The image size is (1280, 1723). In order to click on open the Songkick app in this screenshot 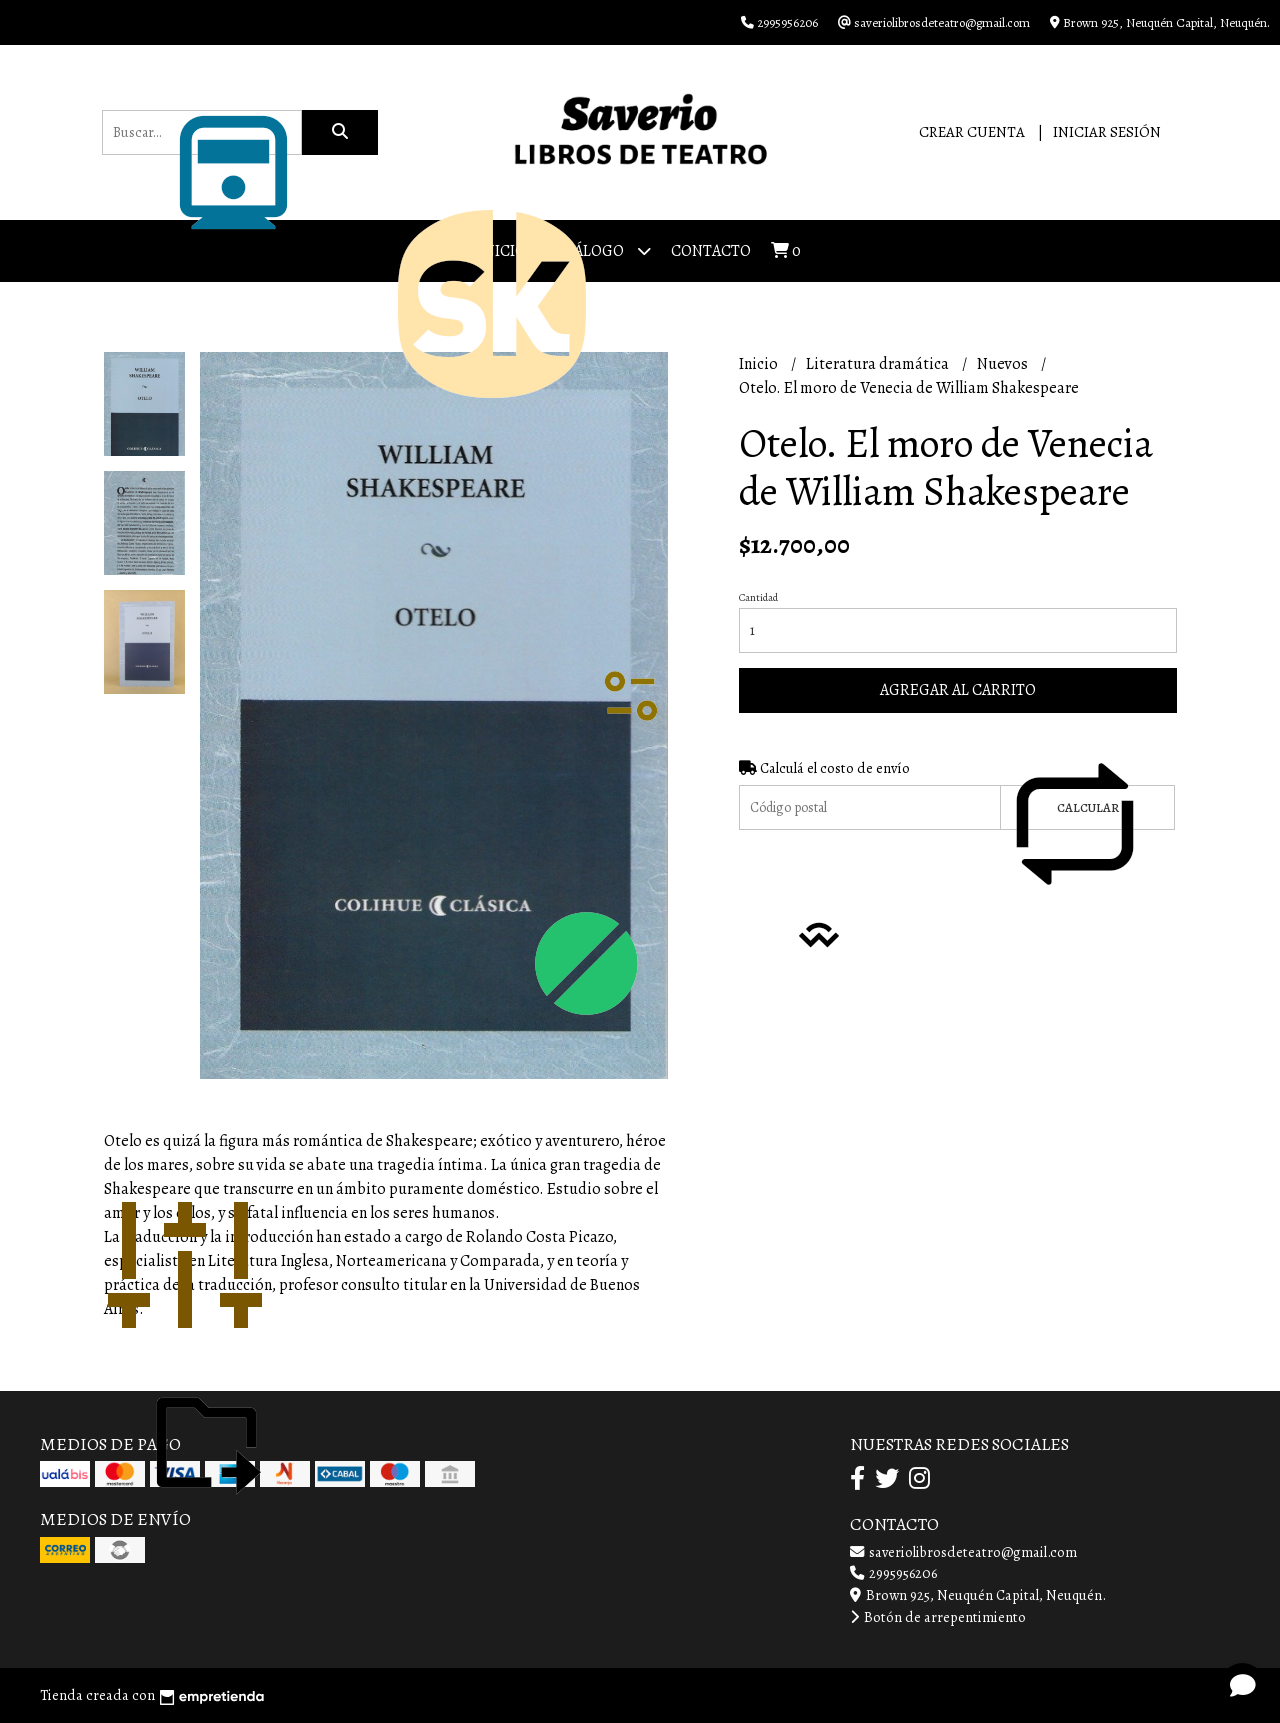, I will do `click(492, 304)`.